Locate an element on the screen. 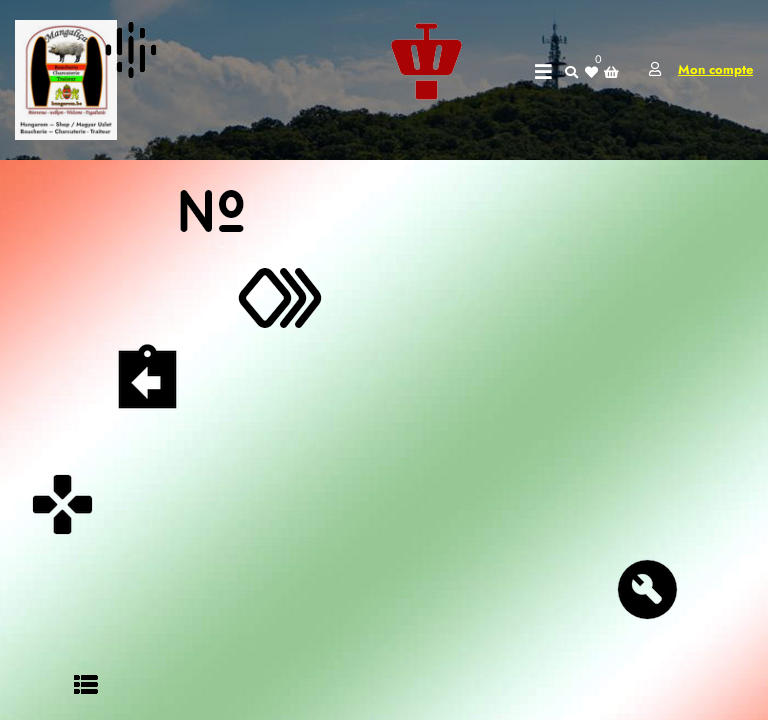 Image resolution: width=768 pixels, height=720 pixels. access settings or configuration options is located at coordinates (647, 589).